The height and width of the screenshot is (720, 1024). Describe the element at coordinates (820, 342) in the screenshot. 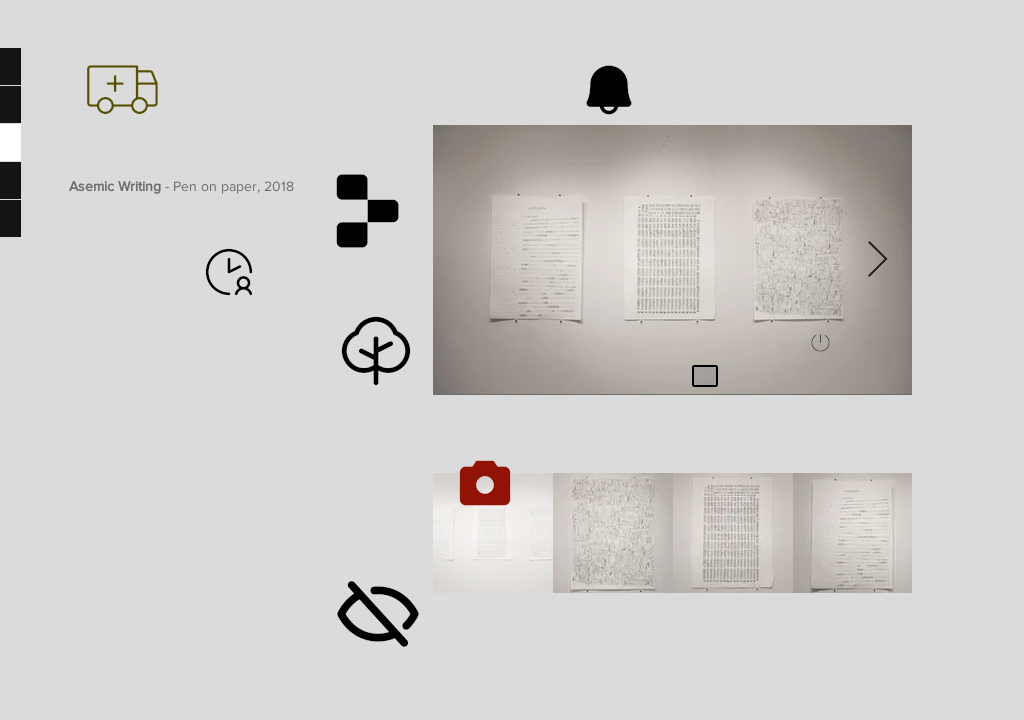

I see `turn device on or off` at that location.